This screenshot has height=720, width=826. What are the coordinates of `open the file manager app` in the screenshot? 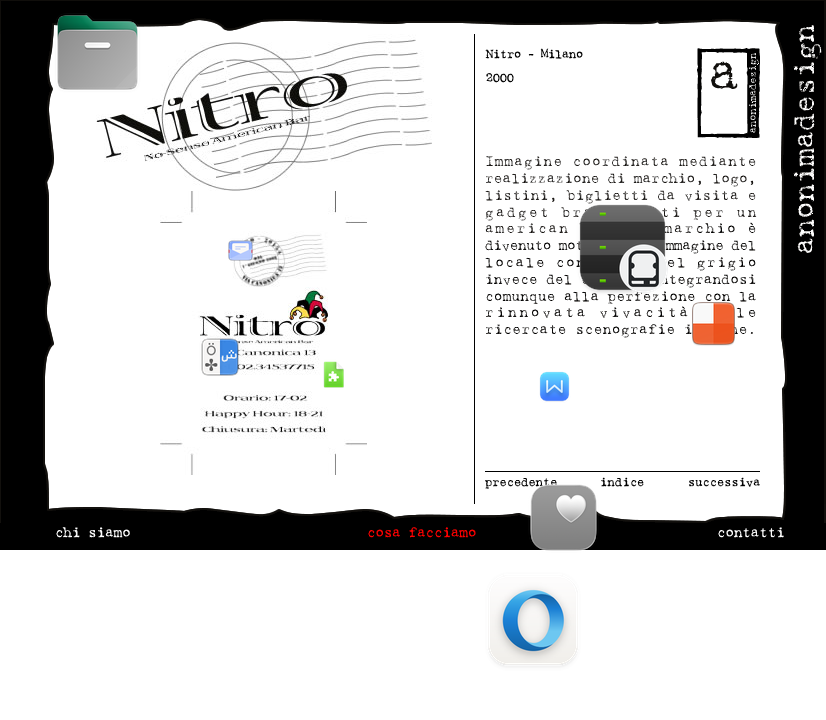 It's located at (97, 52).